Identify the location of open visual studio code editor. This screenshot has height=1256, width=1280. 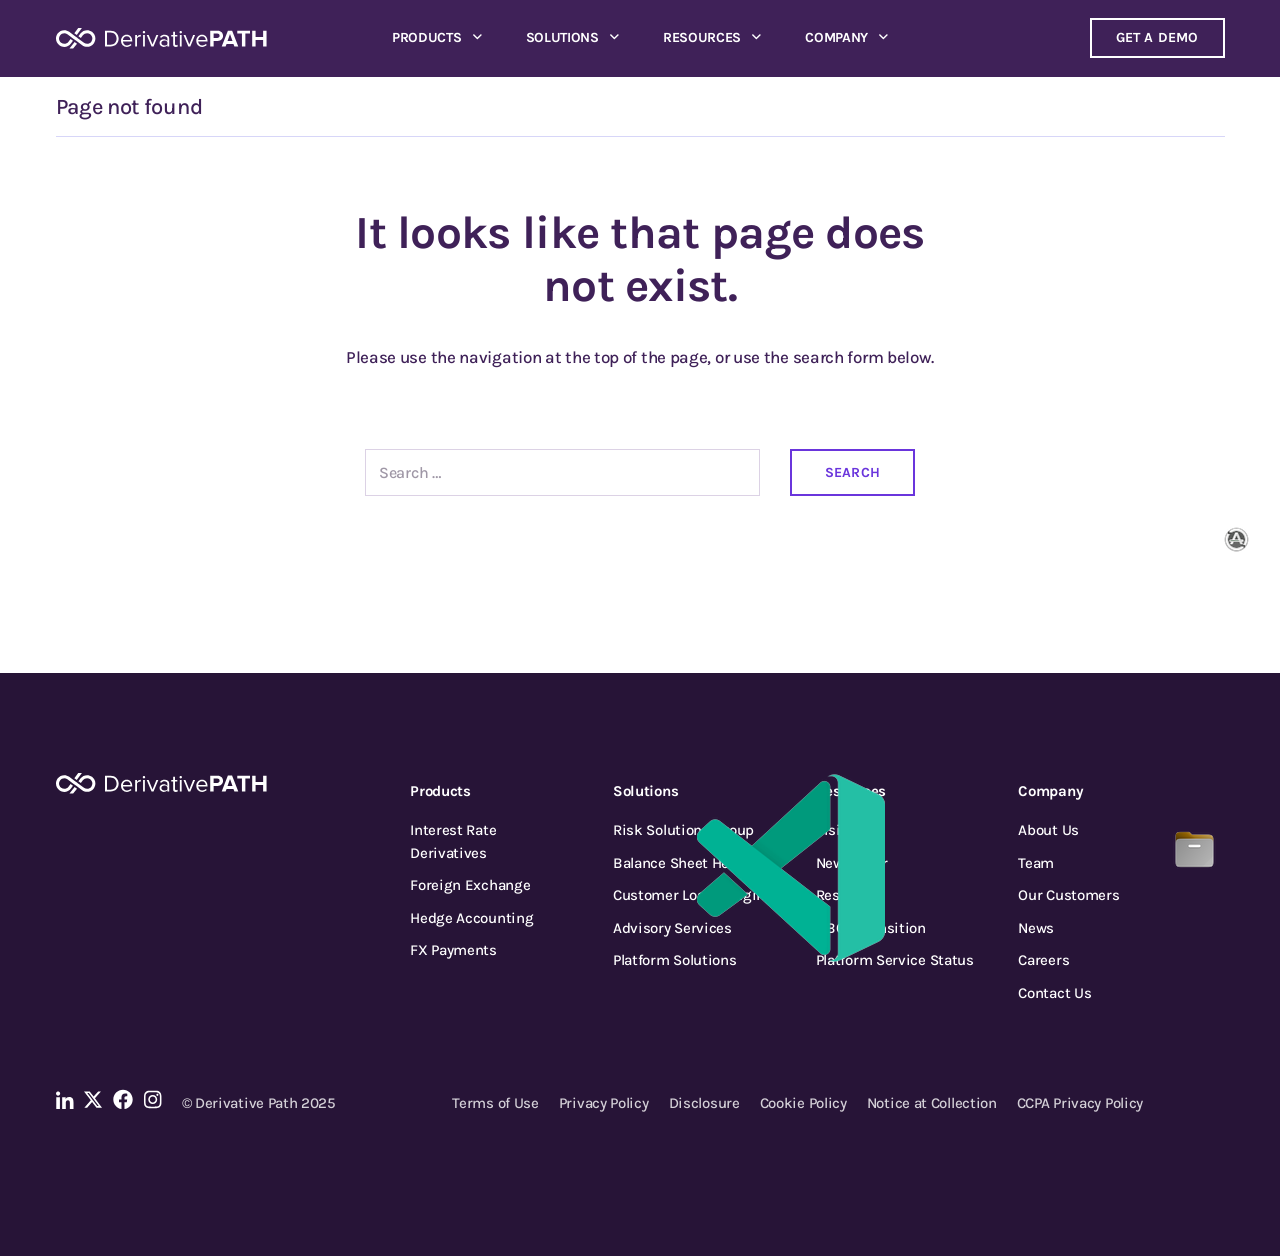
(791, 868).